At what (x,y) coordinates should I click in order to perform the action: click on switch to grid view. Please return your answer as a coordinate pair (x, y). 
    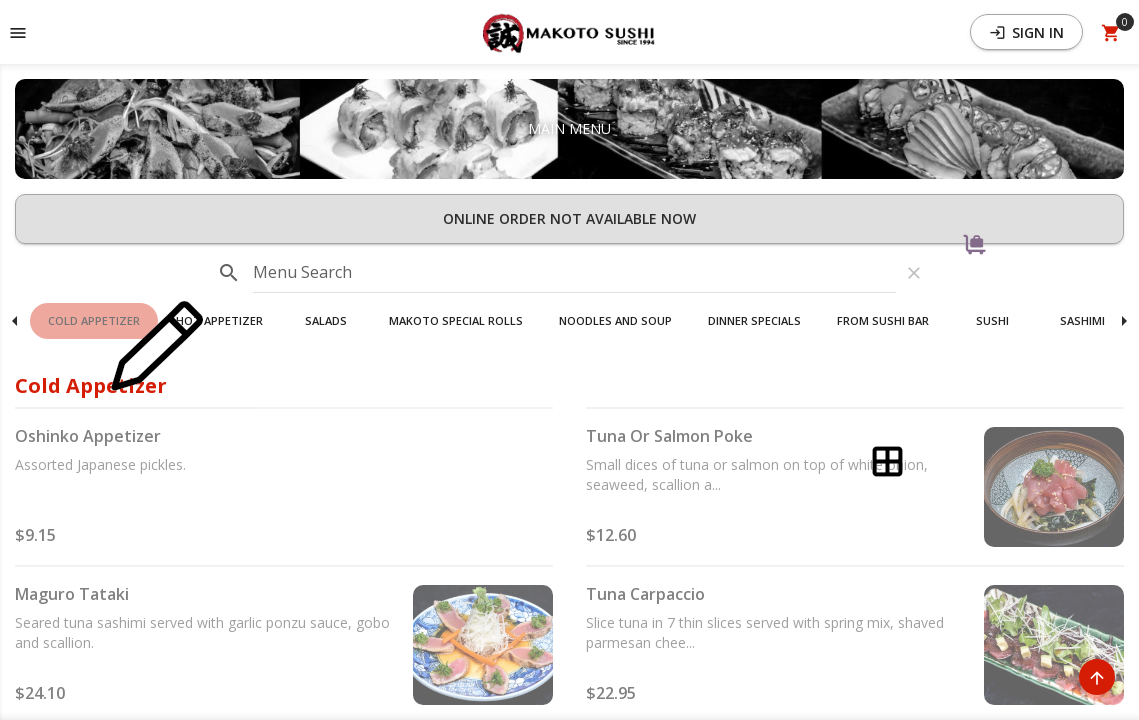
    Looking at the image, I should click on (887, 461).